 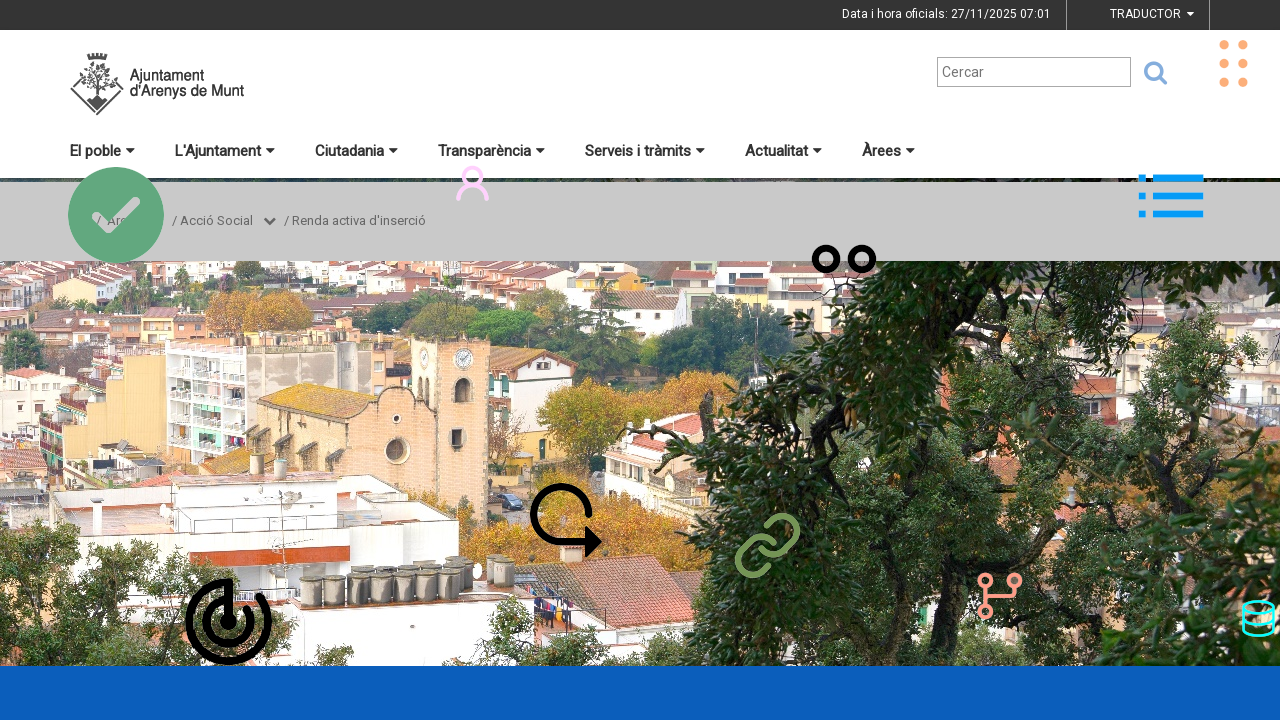 I want to click on link to flickr photo sharing account, so click(x=844, y=259).